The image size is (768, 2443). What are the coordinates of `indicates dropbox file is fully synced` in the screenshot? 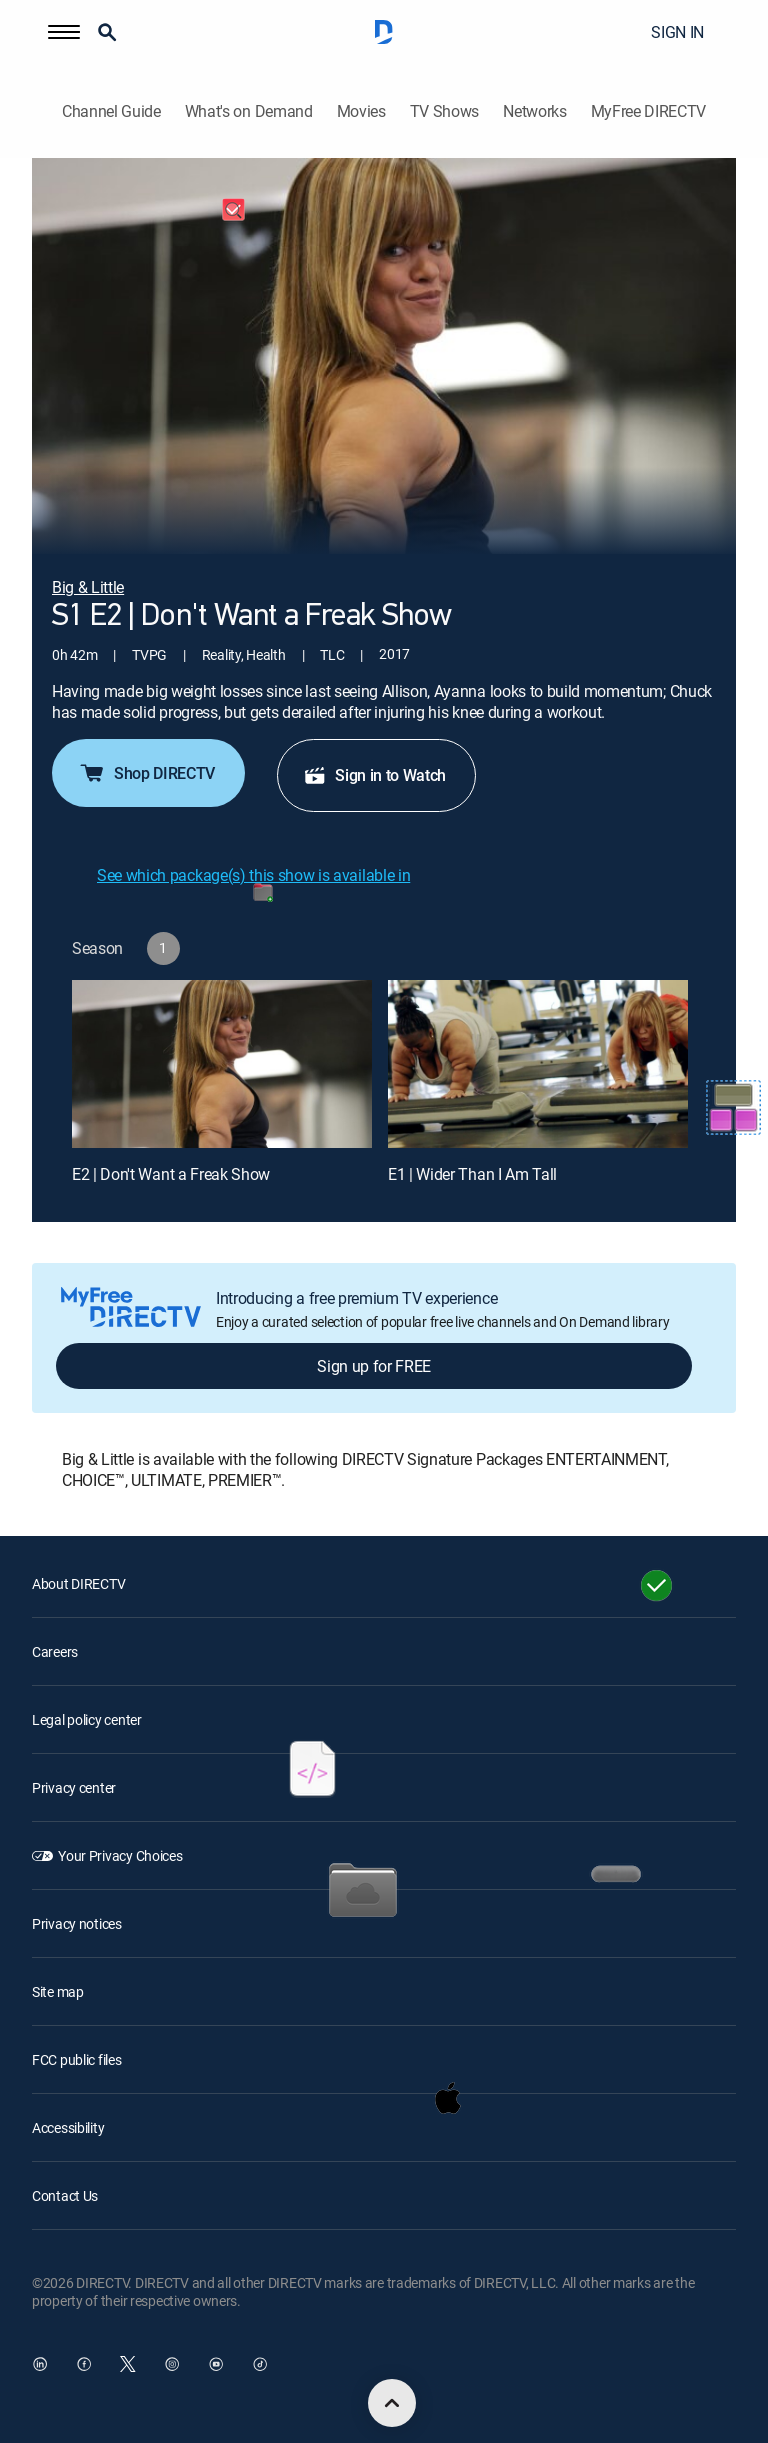 It's located at (656, 1585).